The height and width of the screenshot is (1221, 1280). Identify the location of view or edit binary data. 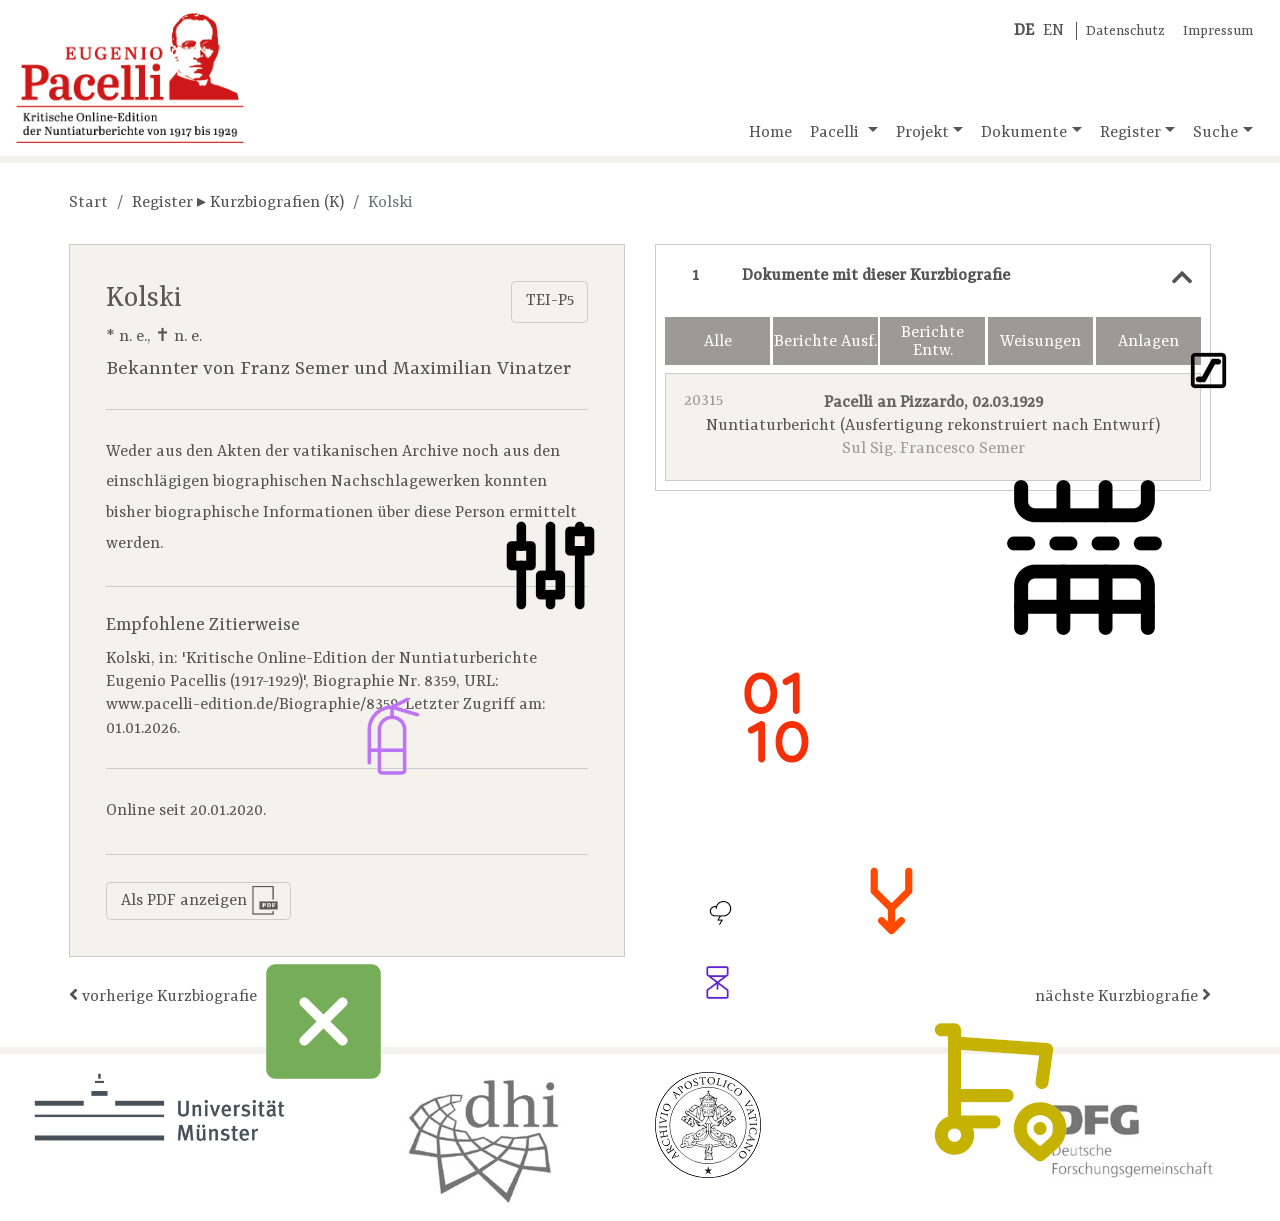
(775, 717).